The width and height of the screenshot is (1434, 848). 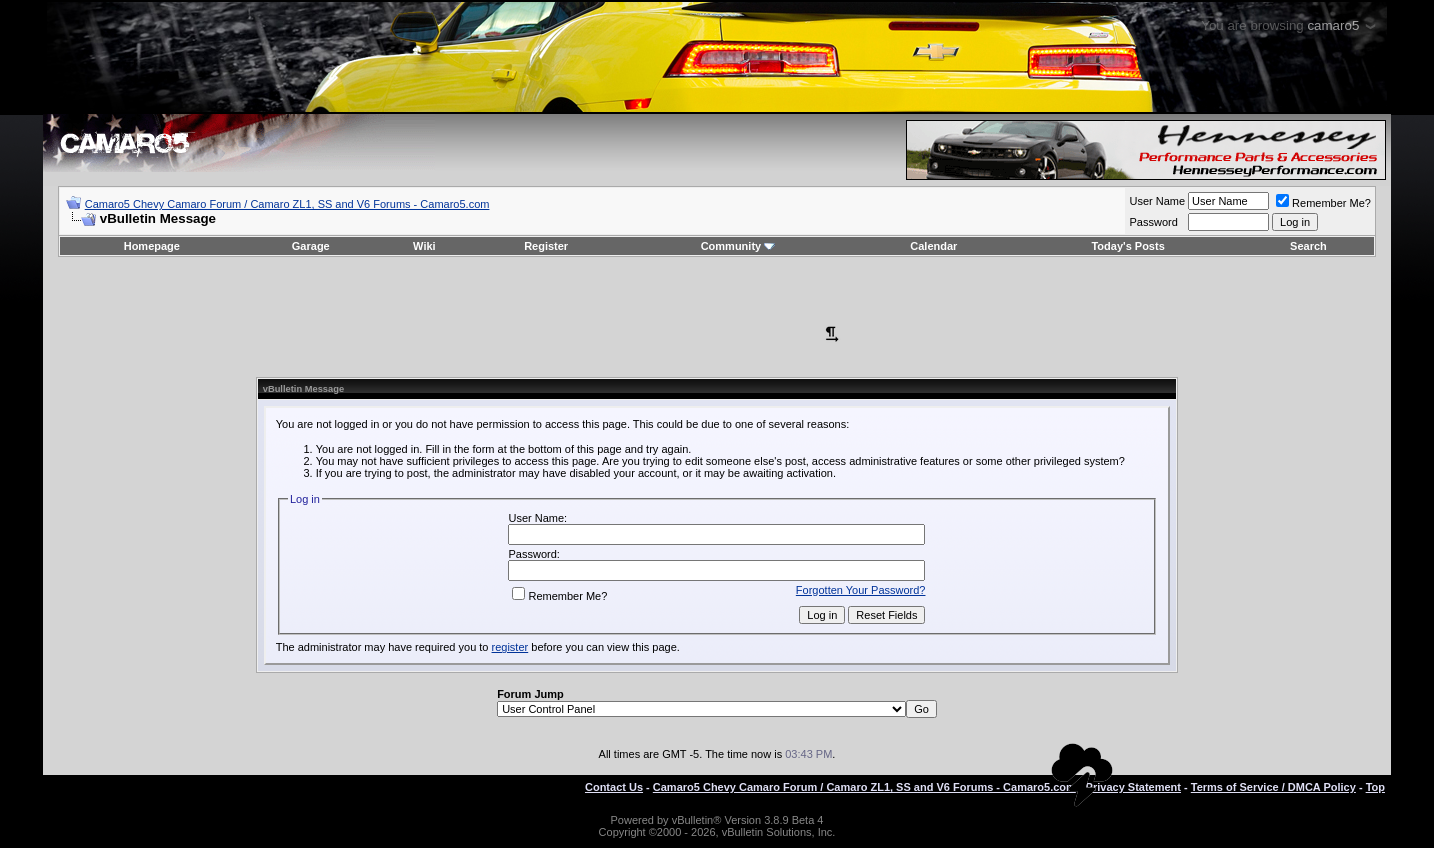 What do you see at coordinates (1082, 774) in the screenshot?
I see `indicates thunderstorm or severe weather conditions` at bounding box center [1082, 774].